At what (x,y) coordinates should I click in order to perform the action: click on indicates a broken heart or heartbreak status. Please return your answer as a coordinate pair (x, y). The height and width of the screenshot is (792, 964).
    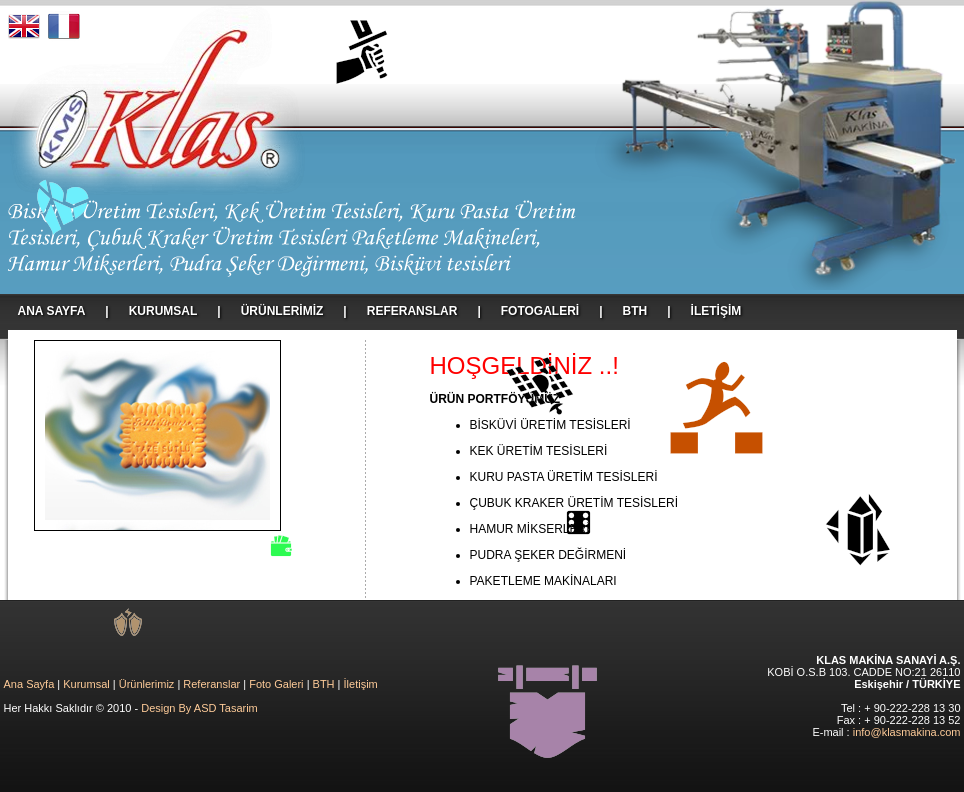
    Looking at the image, I should click on (62, 207).